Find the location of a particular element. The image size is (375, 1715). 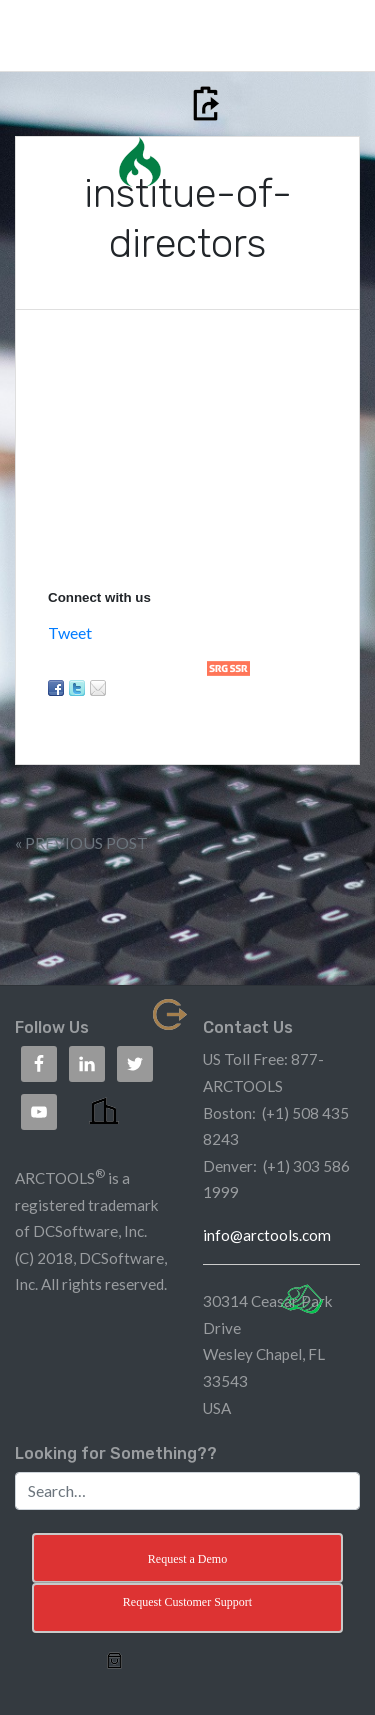

share battery power with another device is located at coordinates (205, 103).